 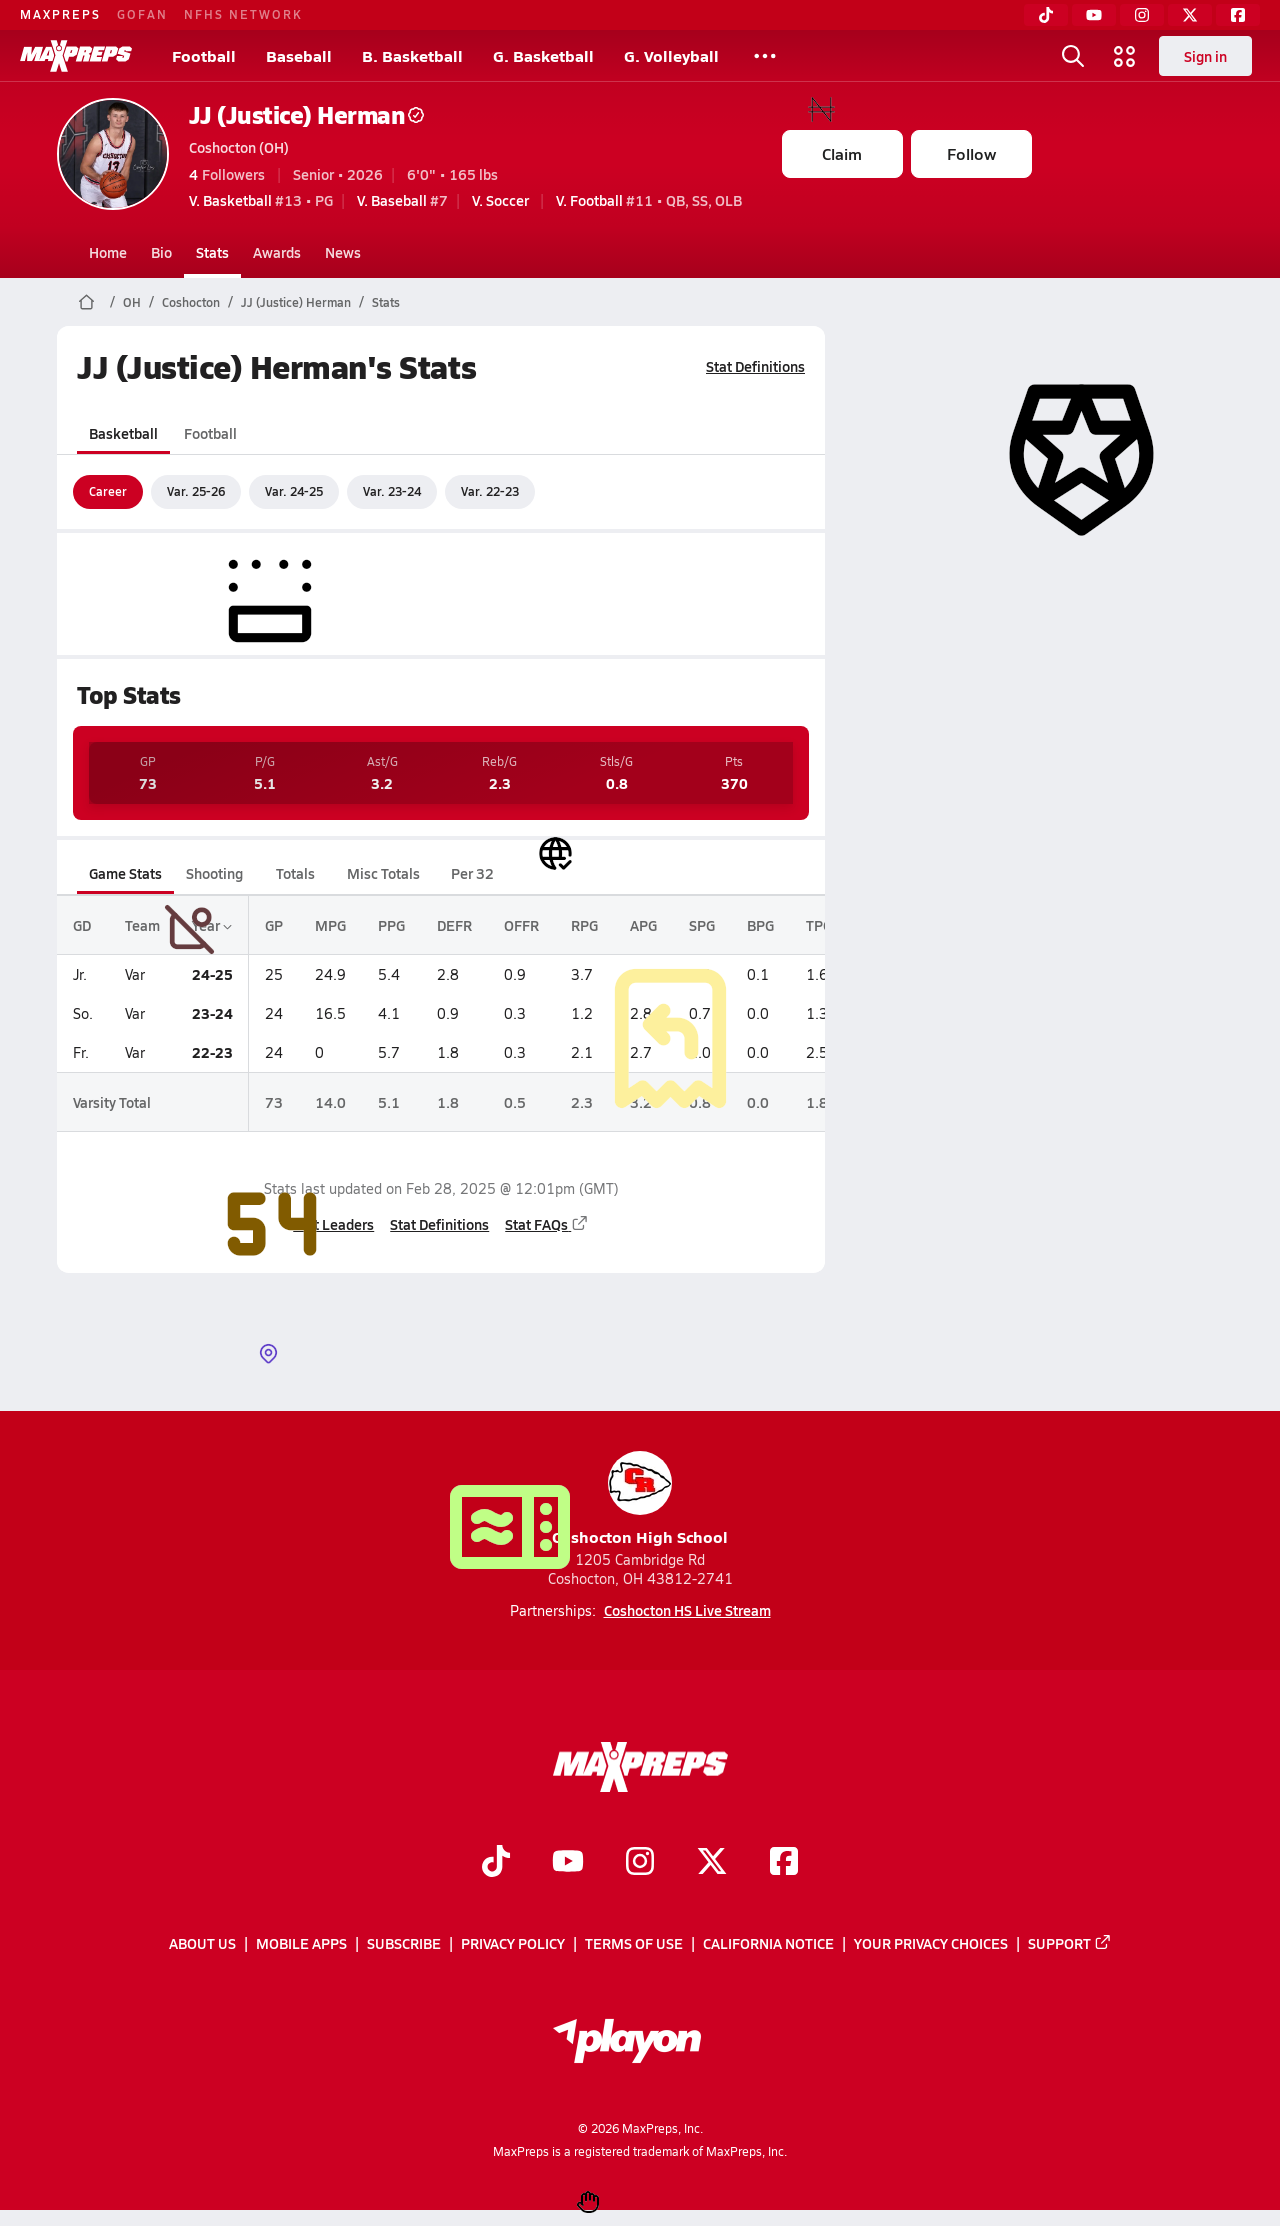 I want to click on stop or pause an action, so click(x=588, y=2202).